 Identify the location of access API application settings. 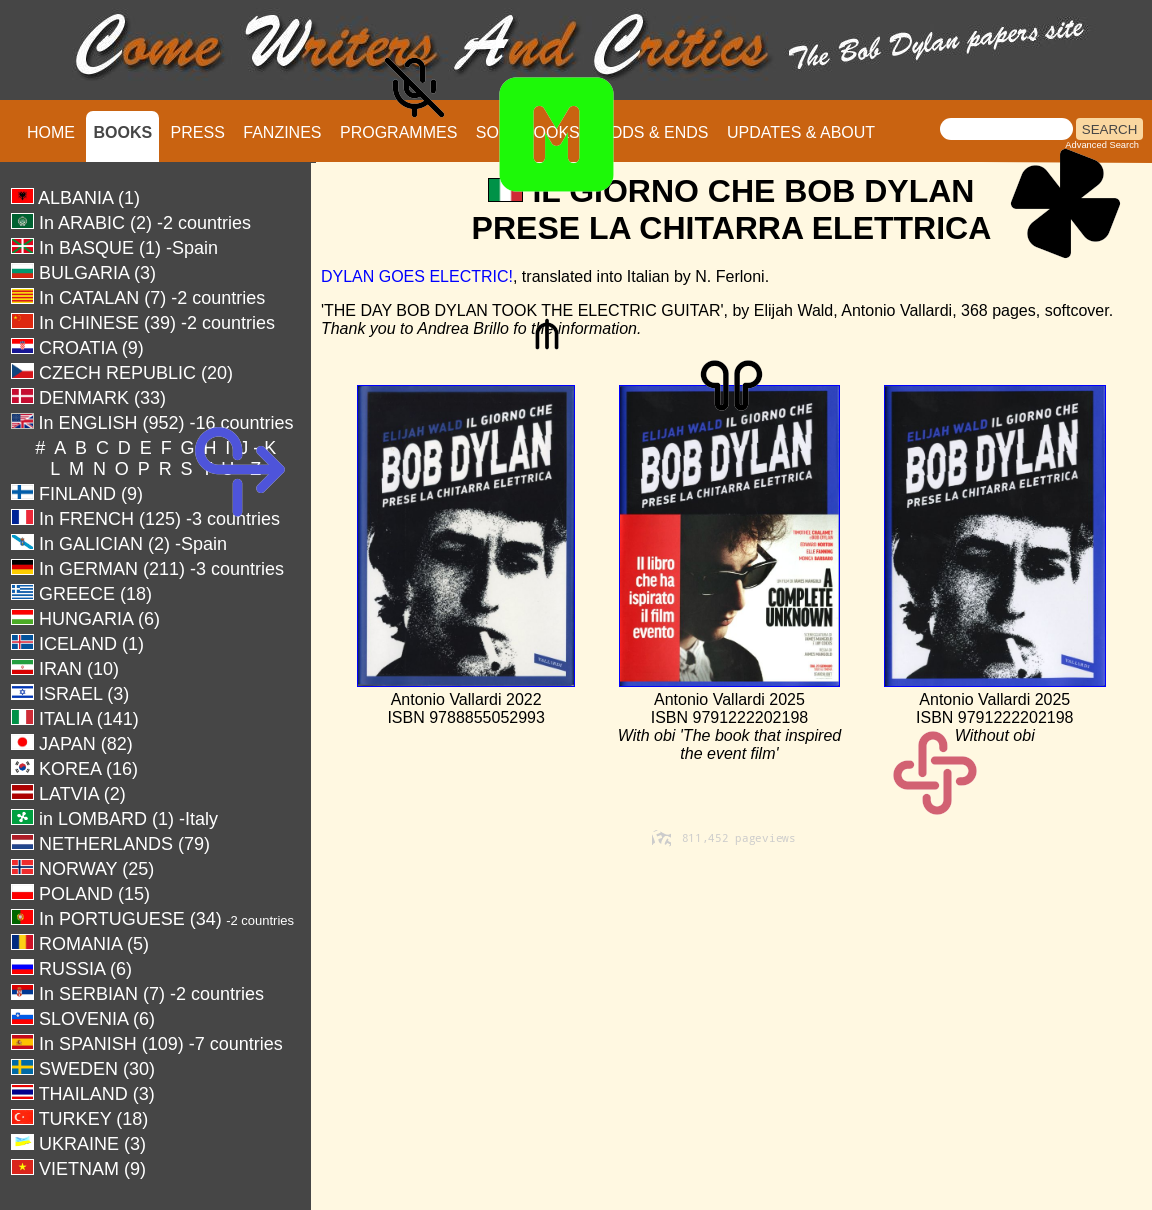
(935, 773).